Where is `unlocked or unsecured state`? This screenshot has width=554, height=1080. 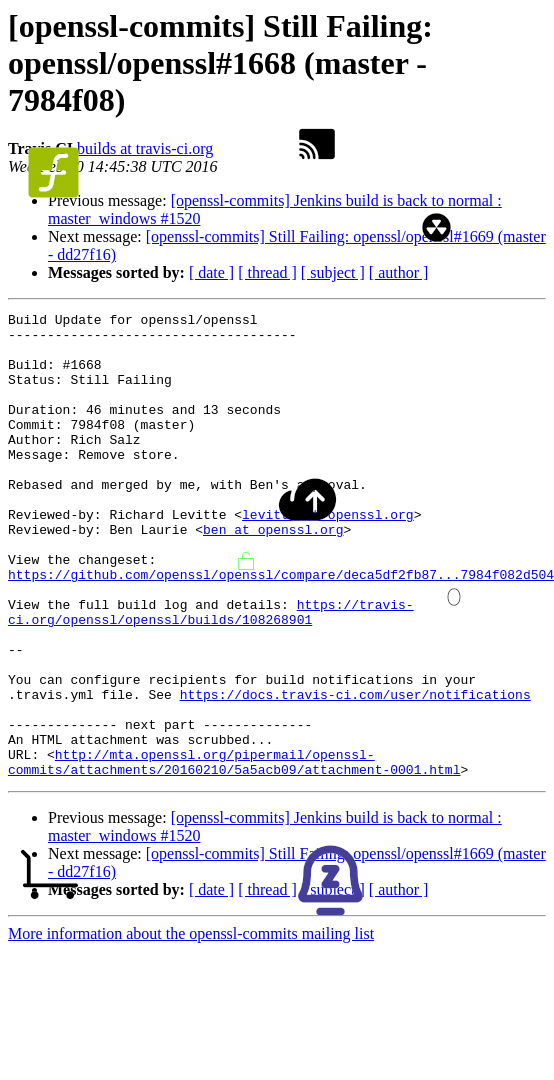
unlocked or unsecured state is located at coordinates (246, 562).